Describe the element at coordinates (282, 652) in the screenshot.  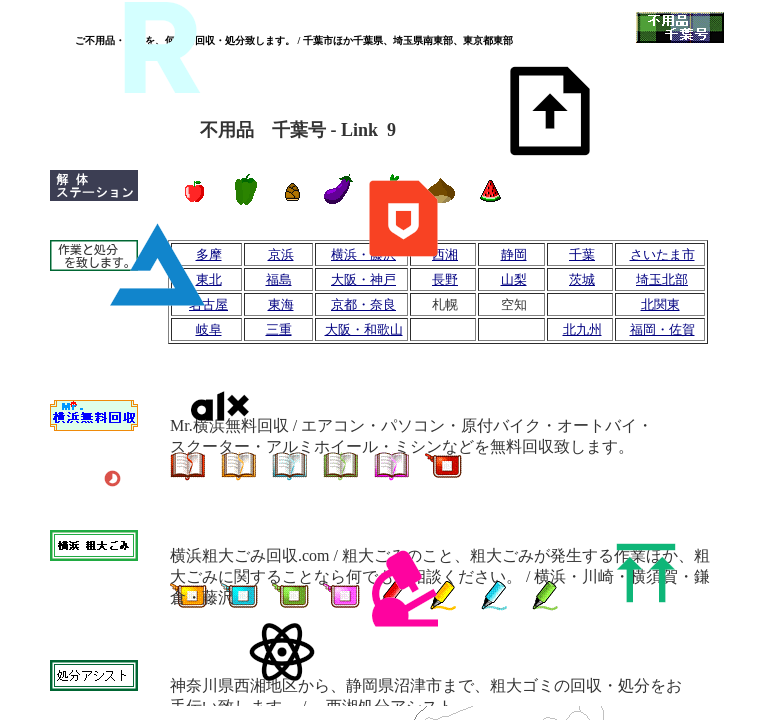
I see `react.js framework logo` at that location.